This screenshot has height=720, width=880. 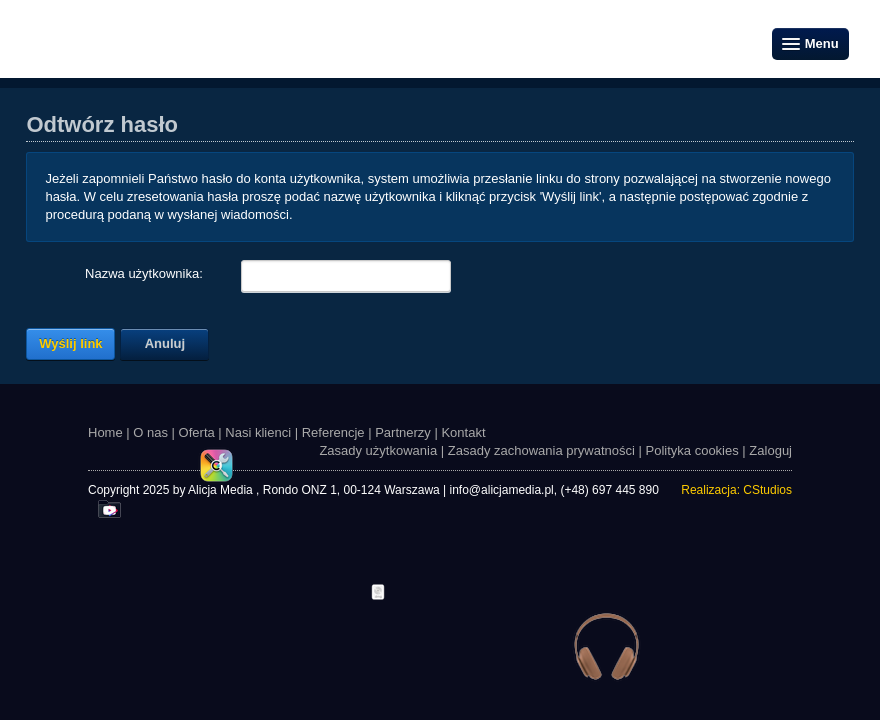 I want to click on open or mount a macOS disk image file, so click(x=378, y=592).